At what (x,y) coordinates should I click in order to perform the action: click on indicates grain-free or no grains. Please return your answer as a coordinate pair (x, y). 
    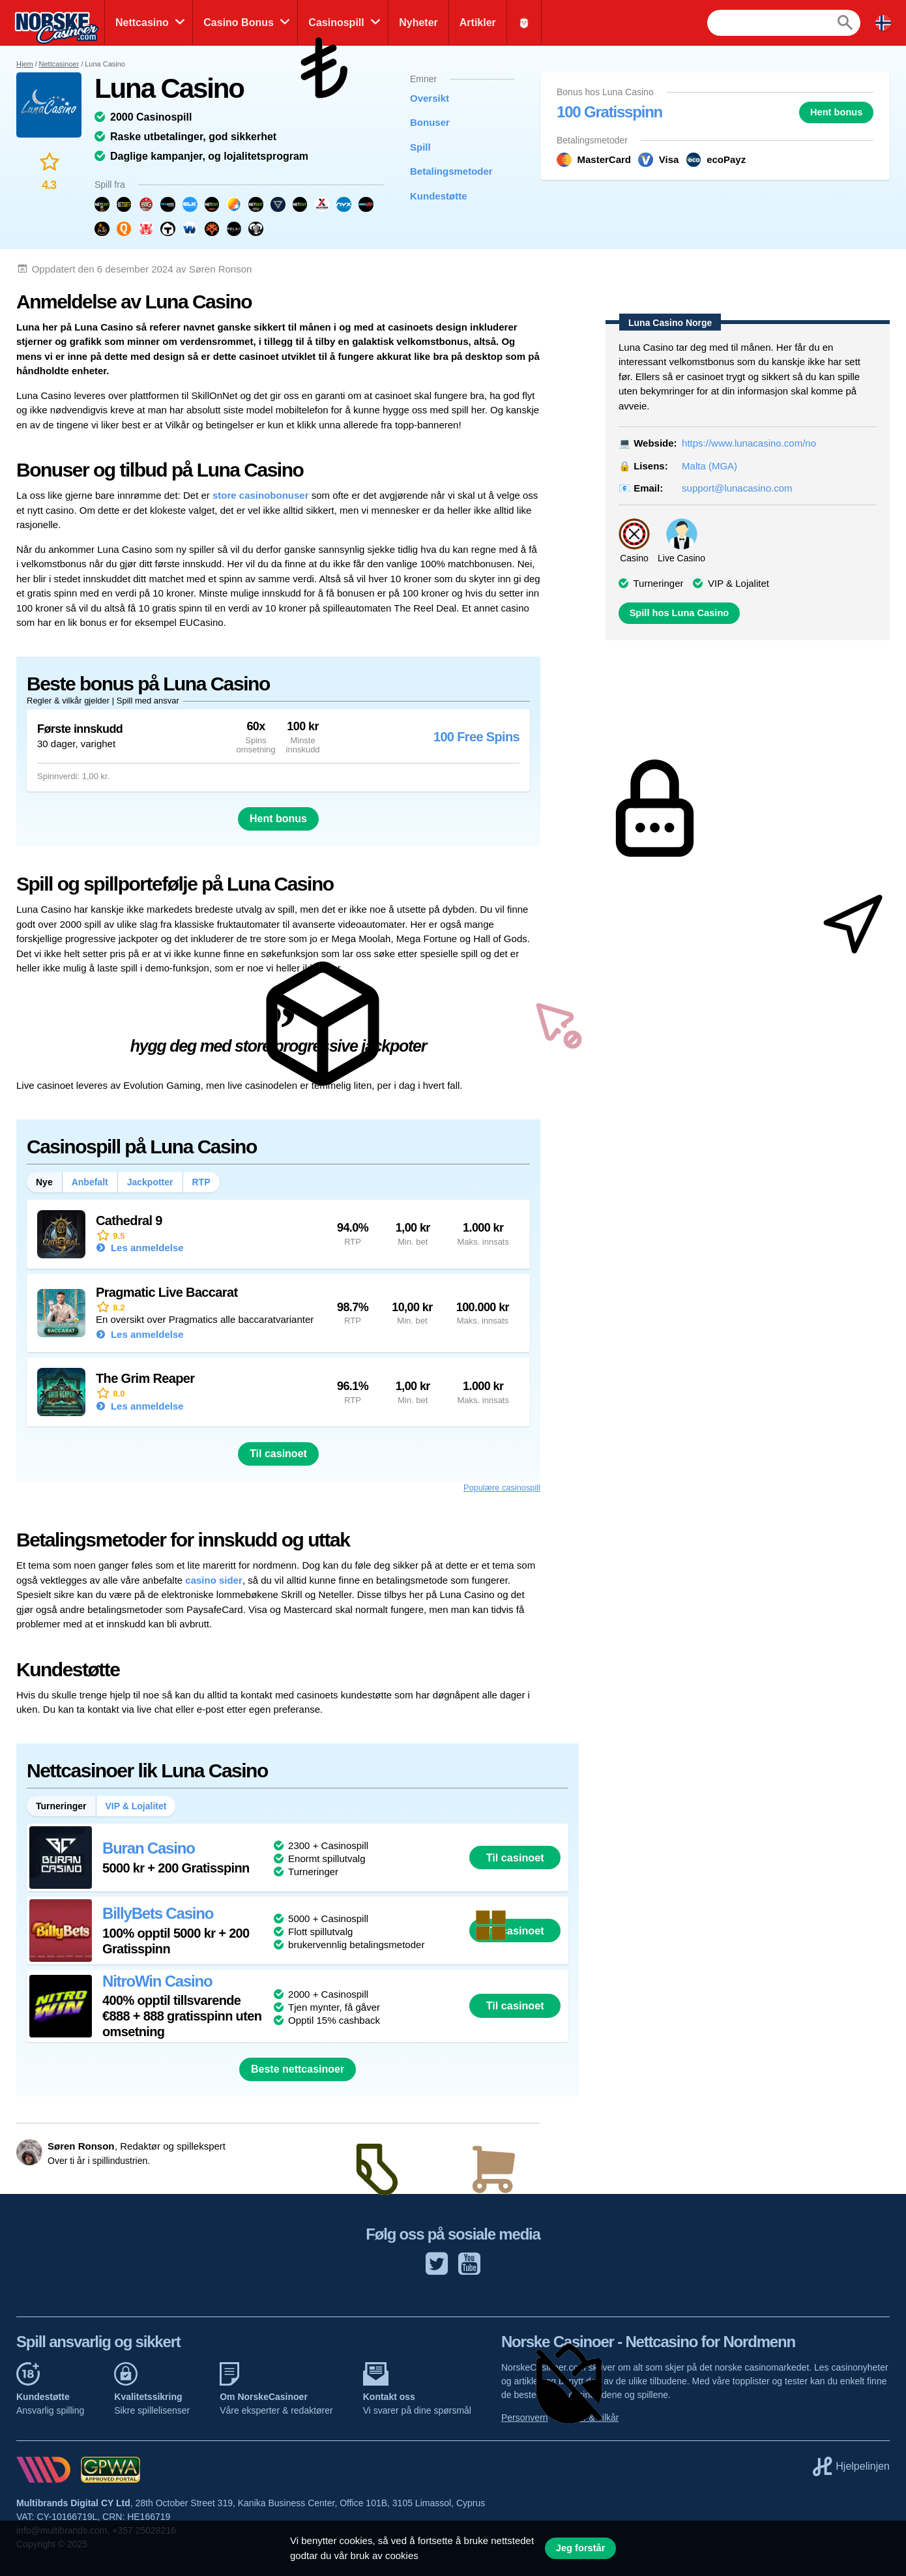
    Looking at the image, I should click on (569, 2385).